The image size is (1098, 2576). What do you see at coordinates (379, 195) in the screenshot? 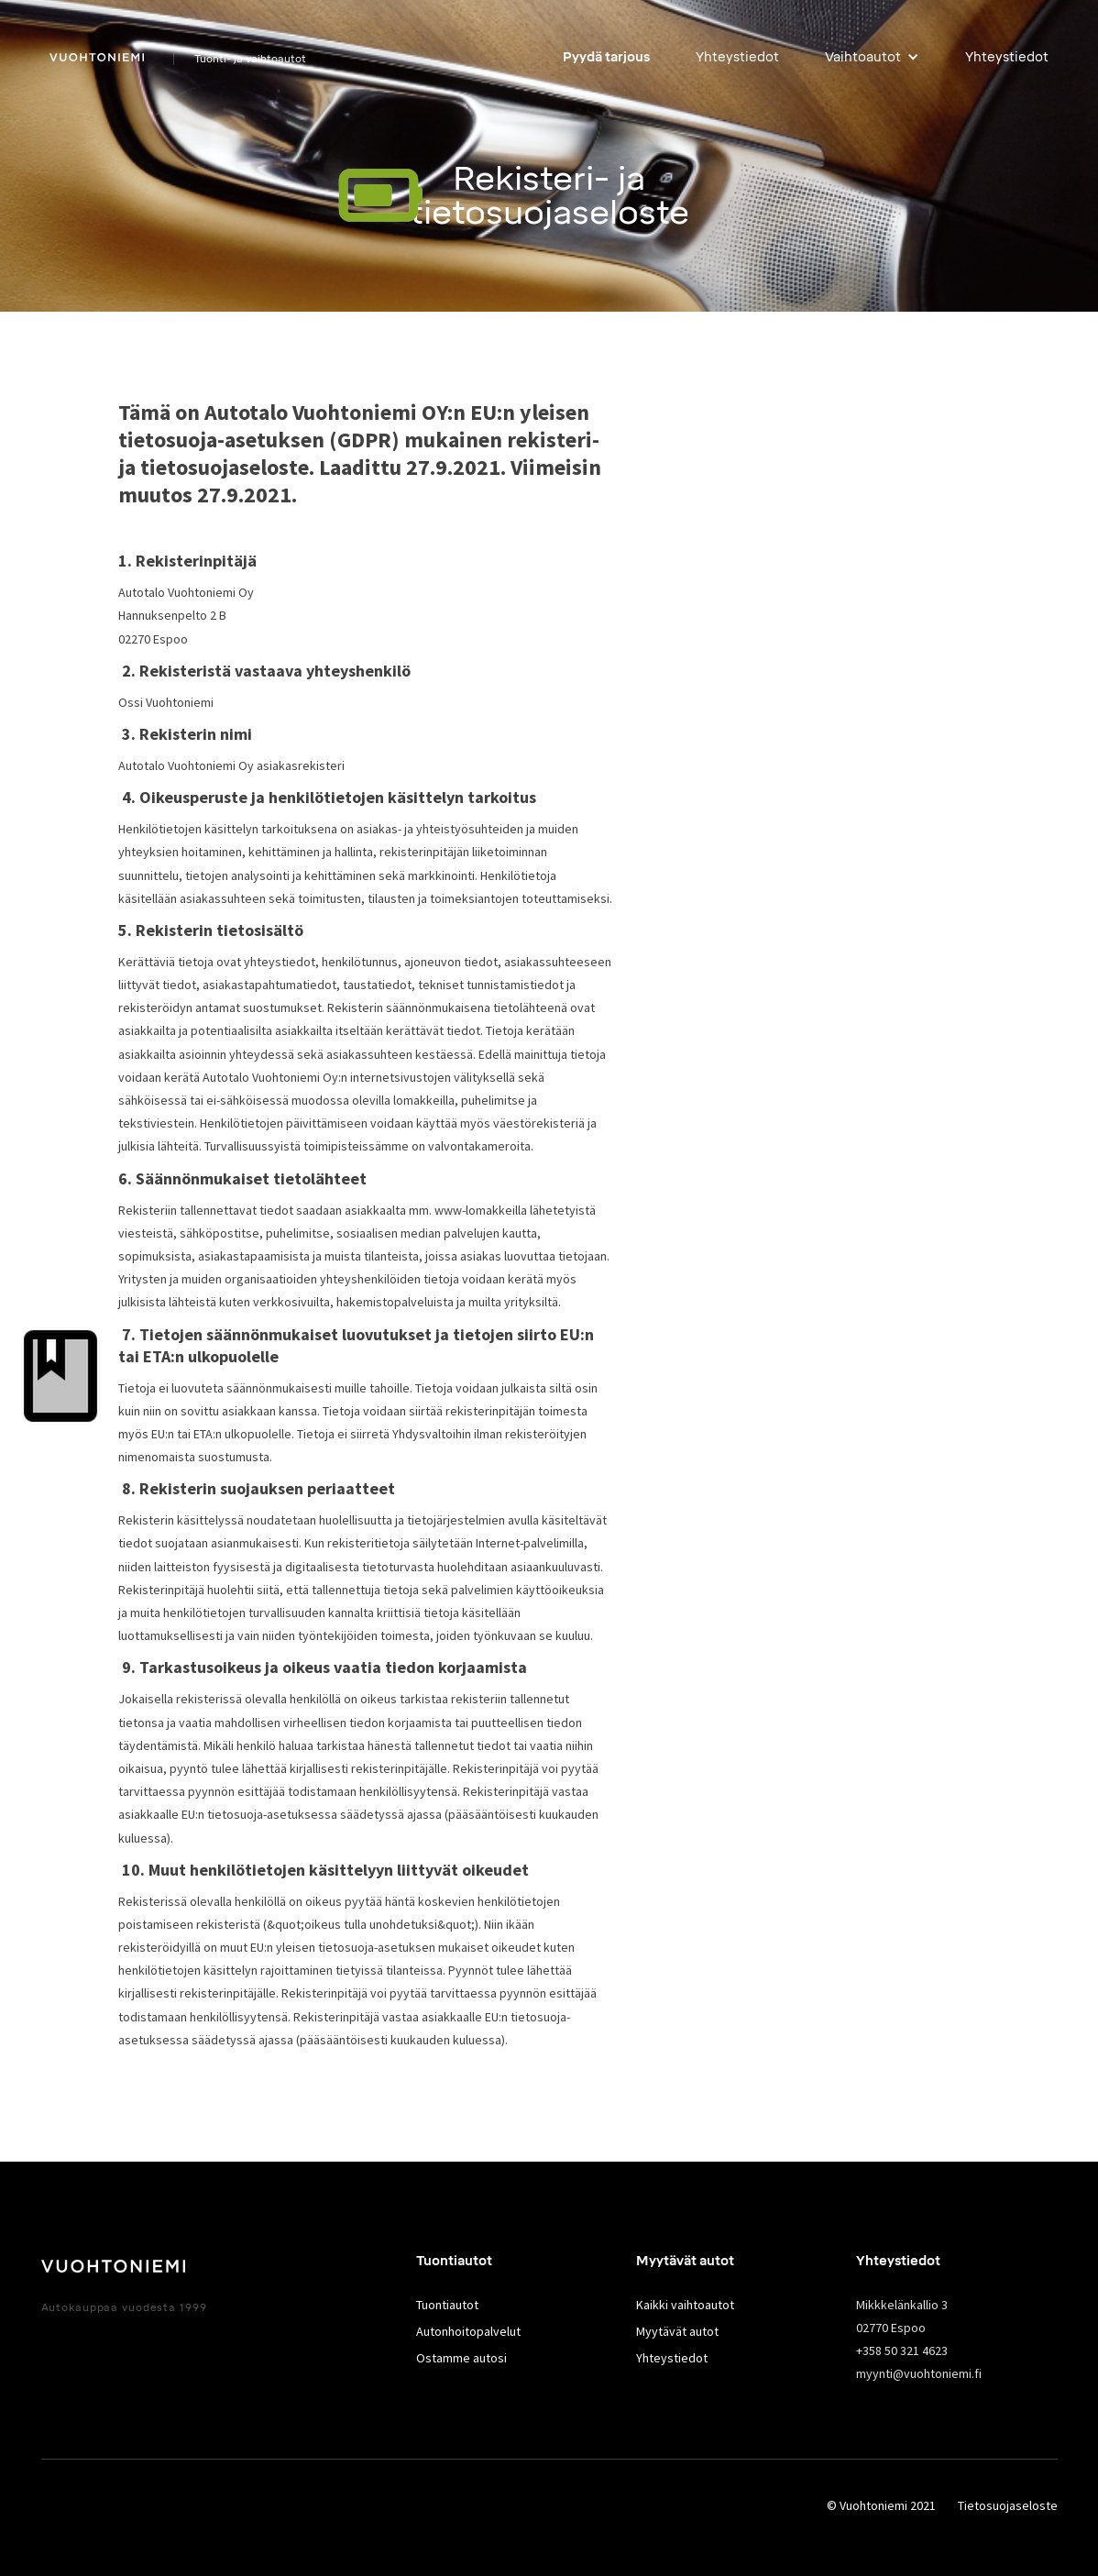
I see `indicates battery level at 75%` at bounding box center [379, 195].